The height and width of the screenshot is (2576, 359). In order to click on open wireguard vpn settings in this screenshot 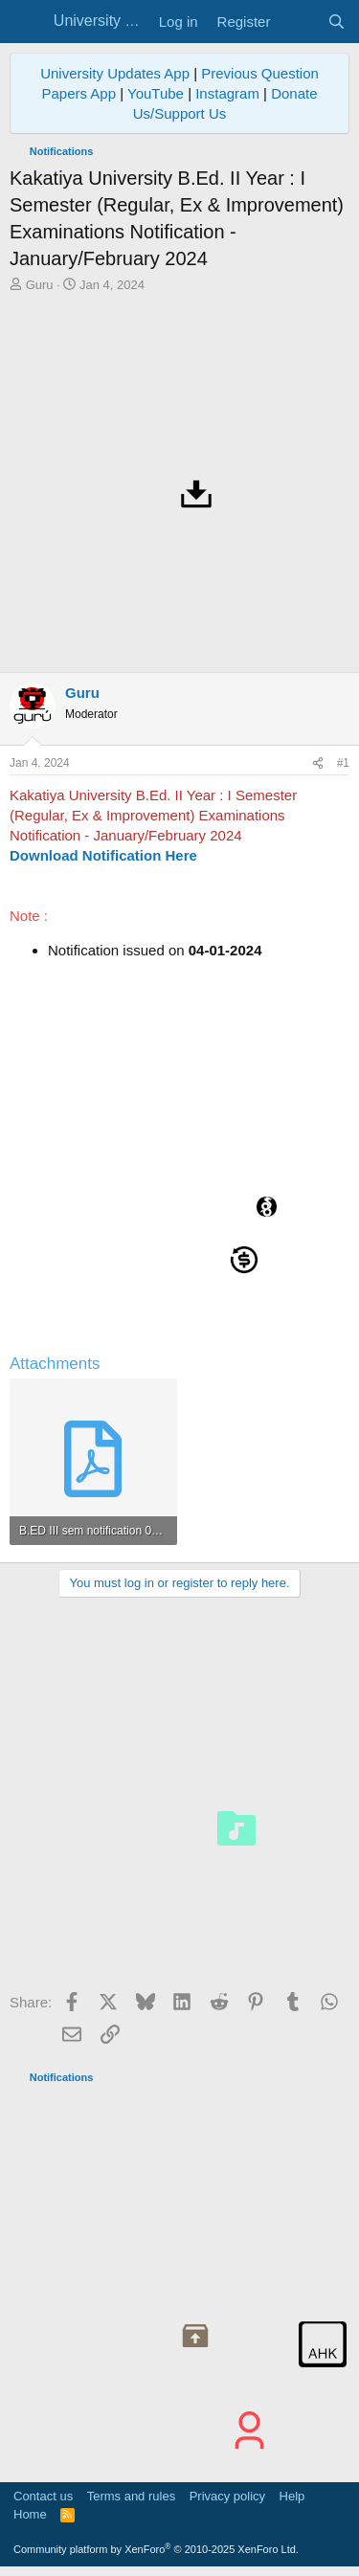, I will do `click(266, 1206)`.